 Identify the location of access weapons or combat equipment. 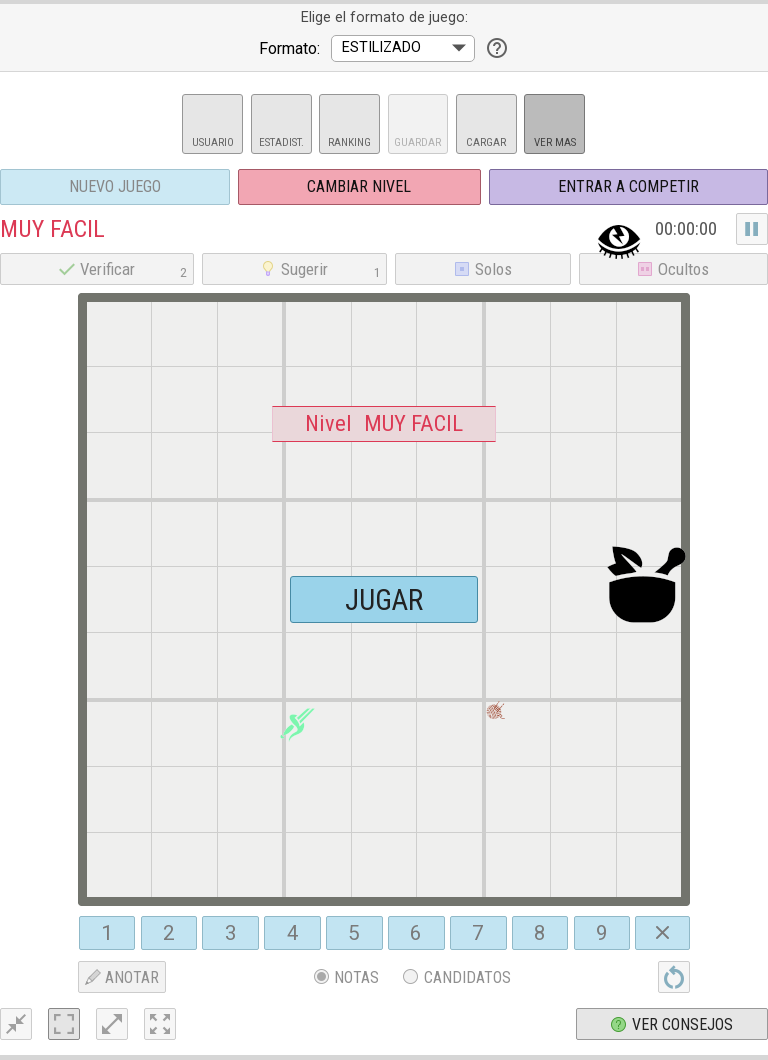
(297, 725).